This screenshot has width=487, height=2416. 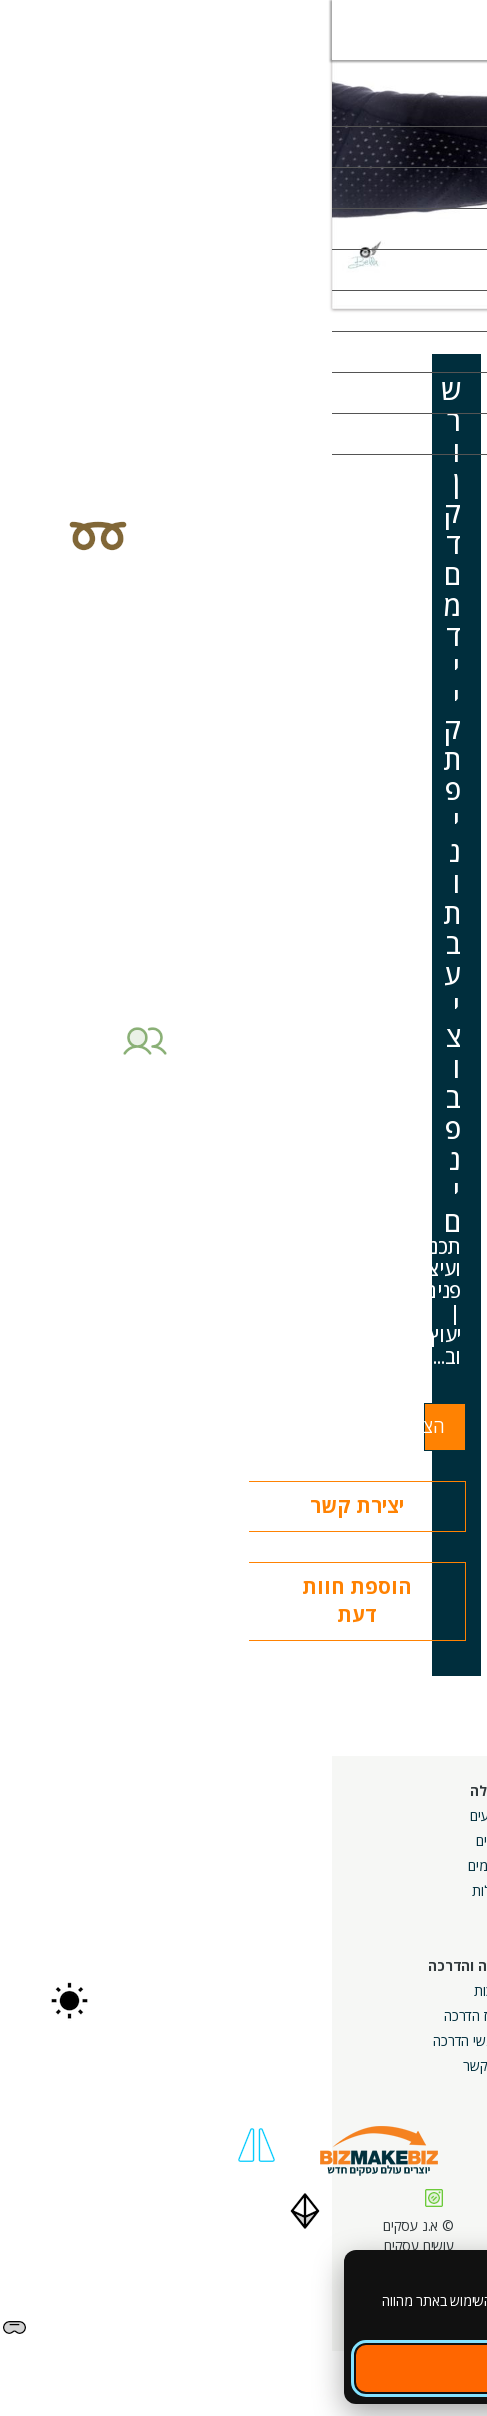 I want to click on voicemail indicator or notification, so click(x=98, y=536).